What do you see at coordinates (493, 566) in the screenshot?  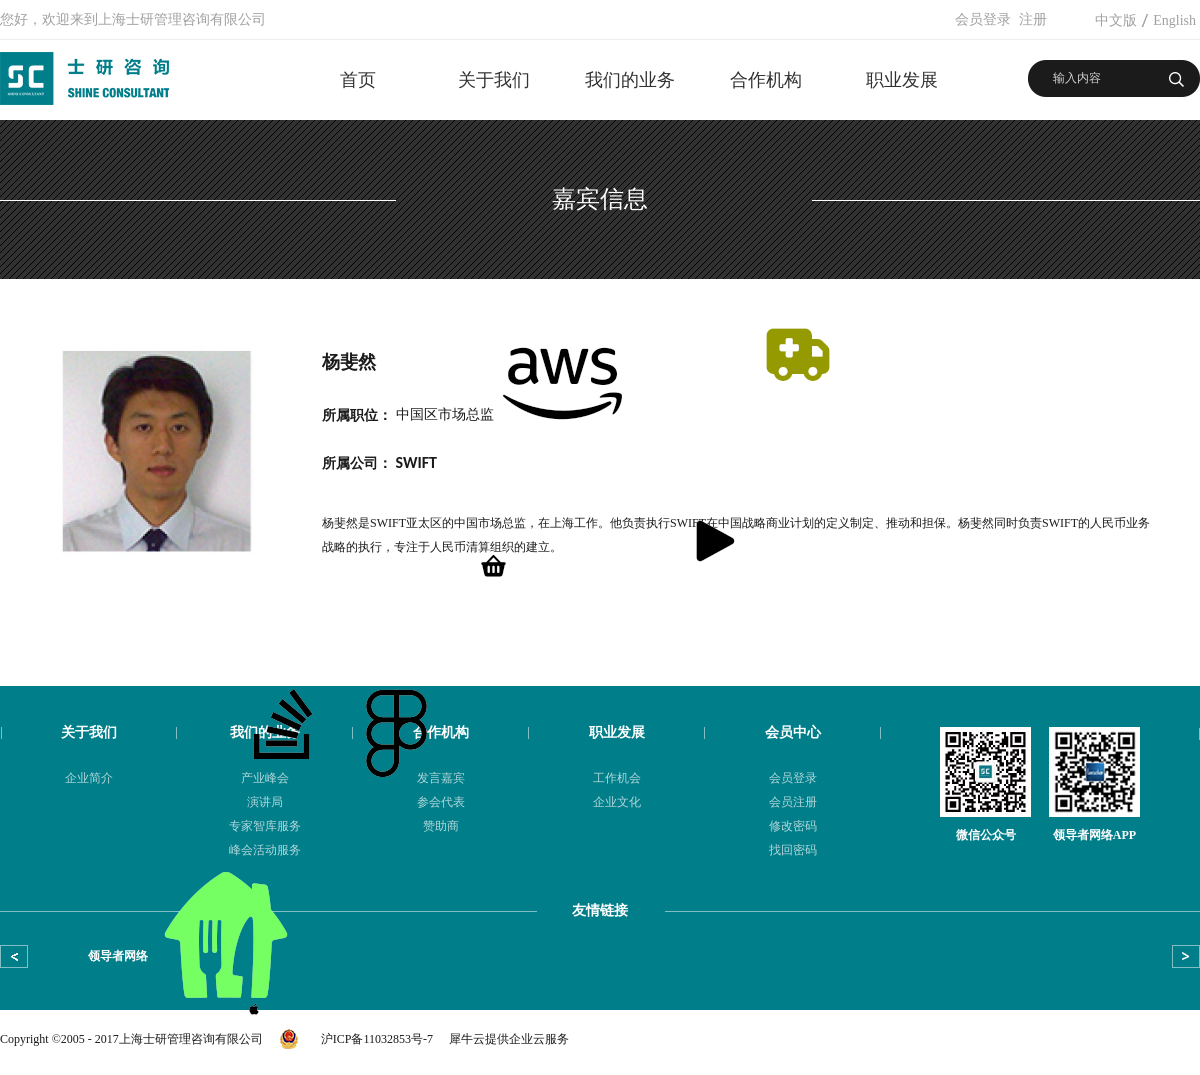 I see `view your shopping basket` at bounding box center [493, 566].